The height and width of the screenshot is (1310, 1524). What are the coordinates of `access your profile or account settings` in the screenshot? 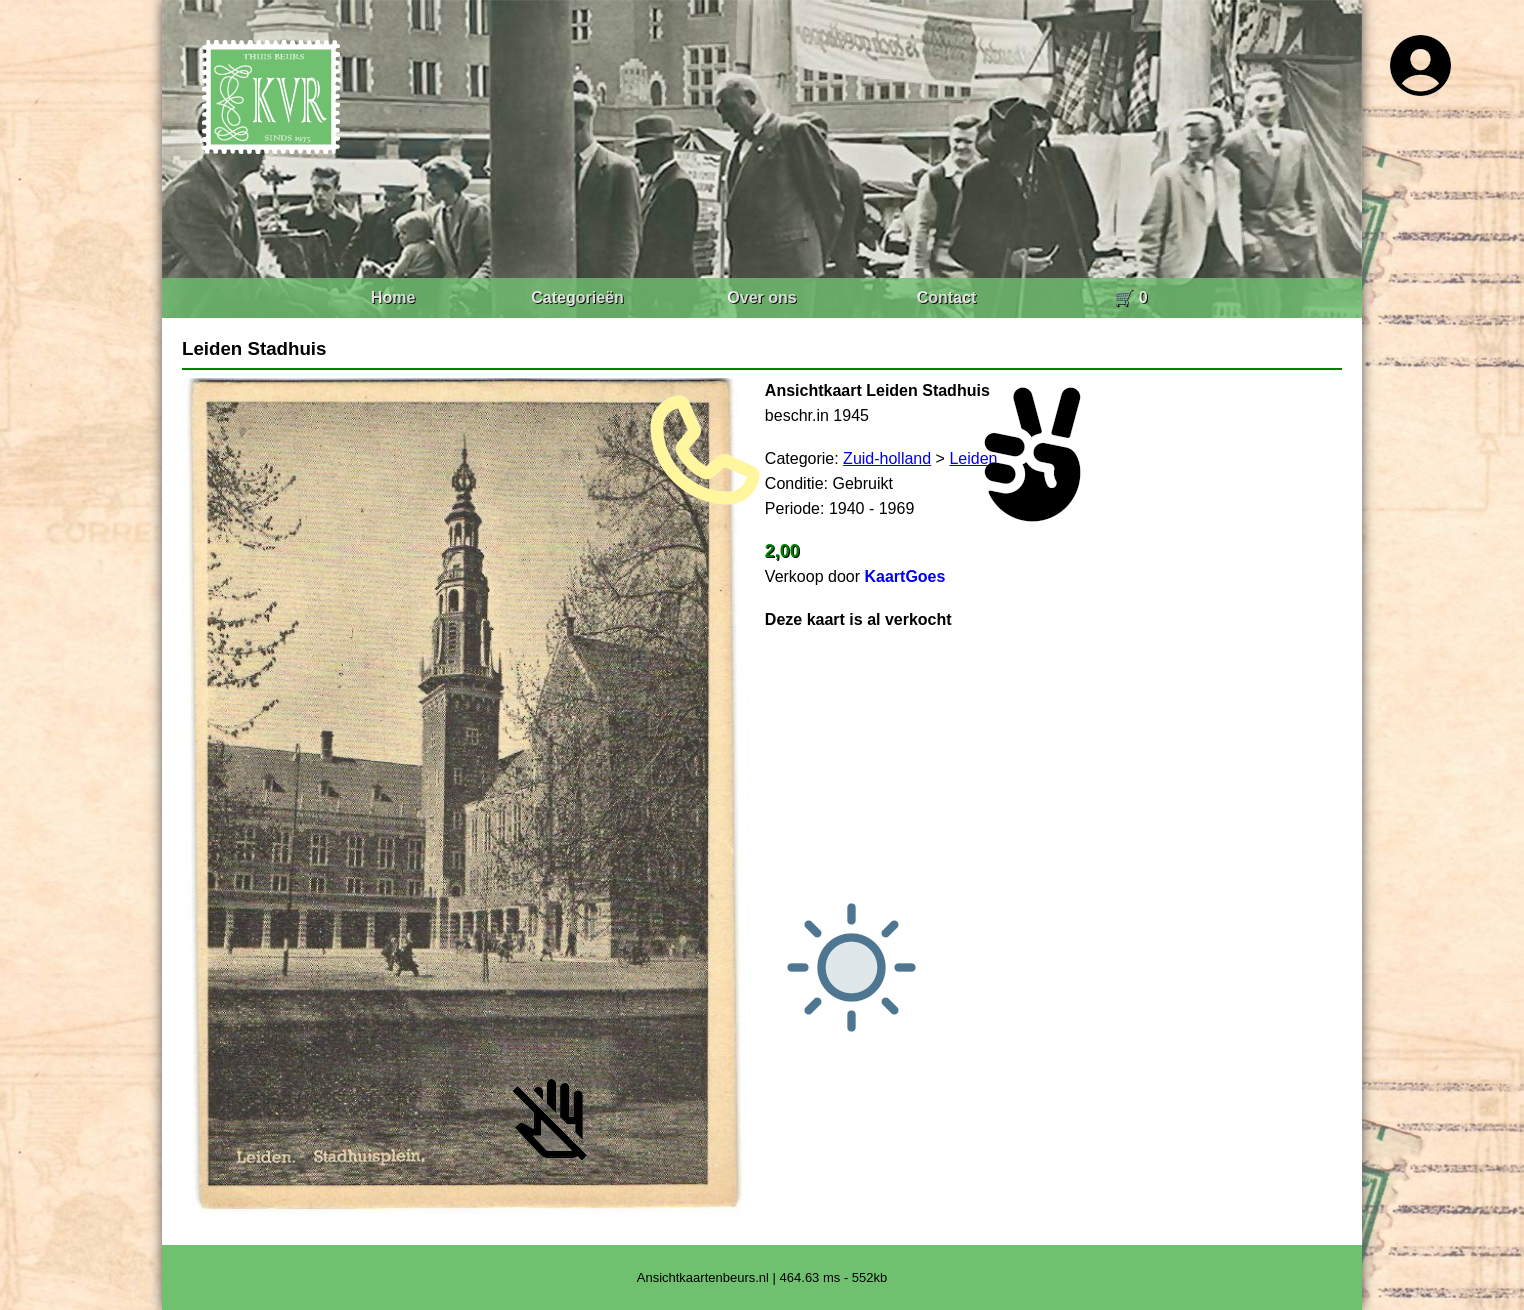 It's located at (1420, 65).